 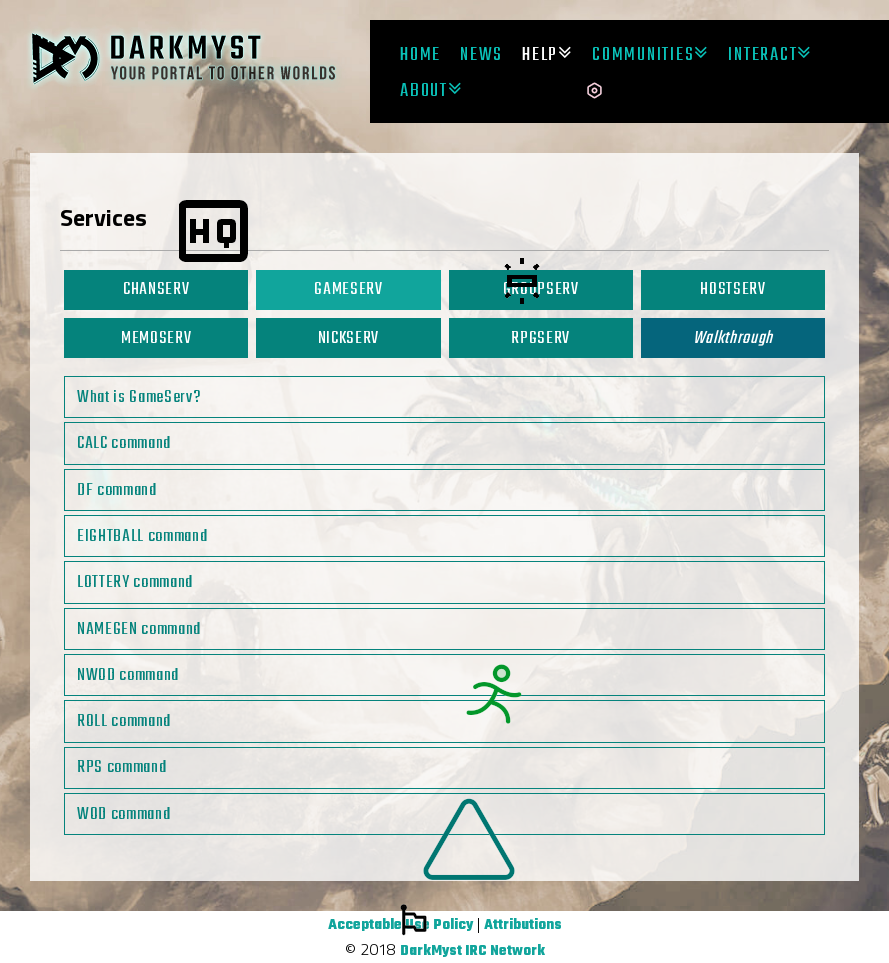 I want to click on start a running or fitness activity, so click(x=495, y=693).